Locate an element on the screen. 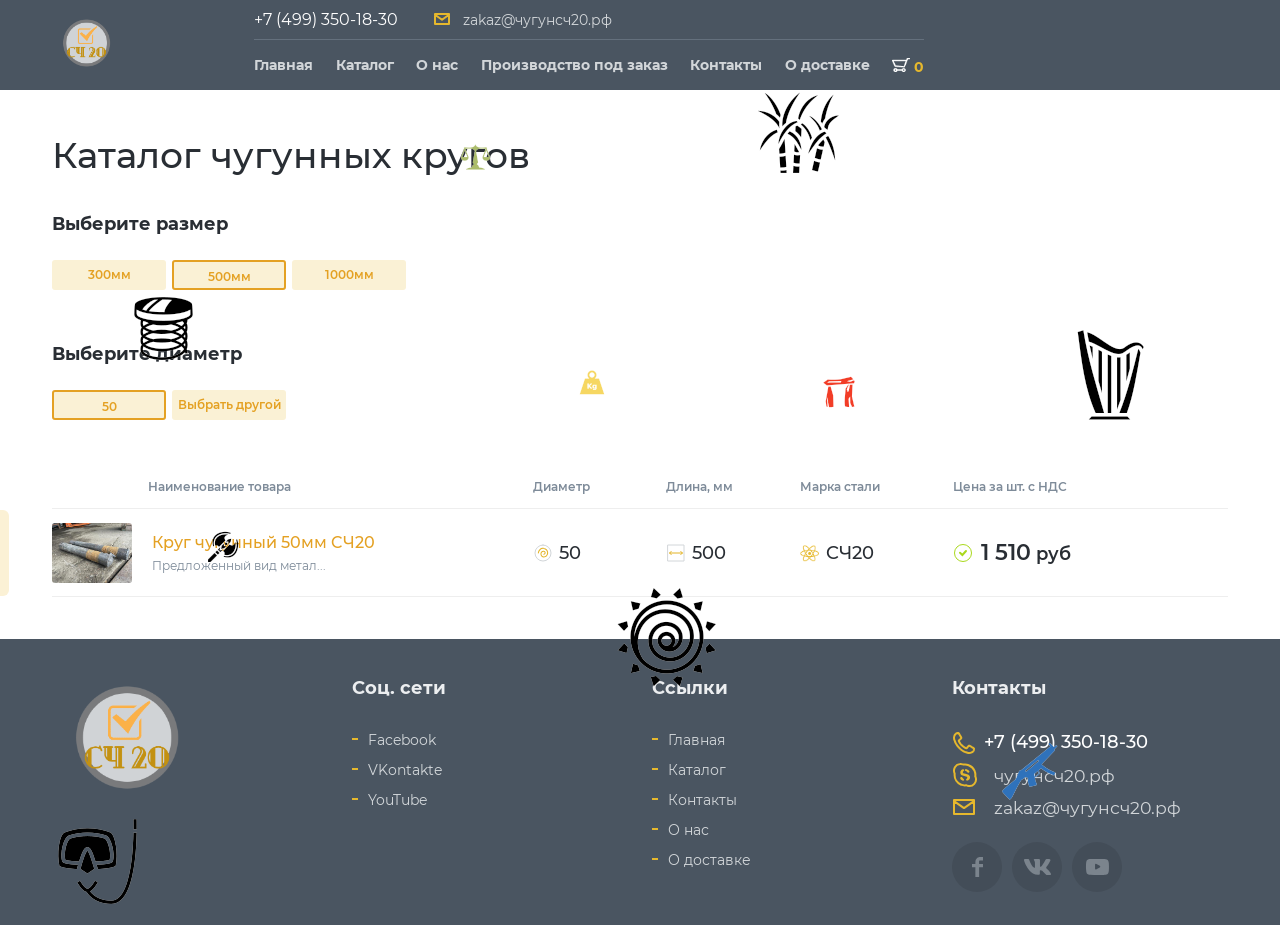 Image resolution: width=1280 pixels, height=925 pixels. adjust item weight or mass settings is located at coordinates (592, 382).